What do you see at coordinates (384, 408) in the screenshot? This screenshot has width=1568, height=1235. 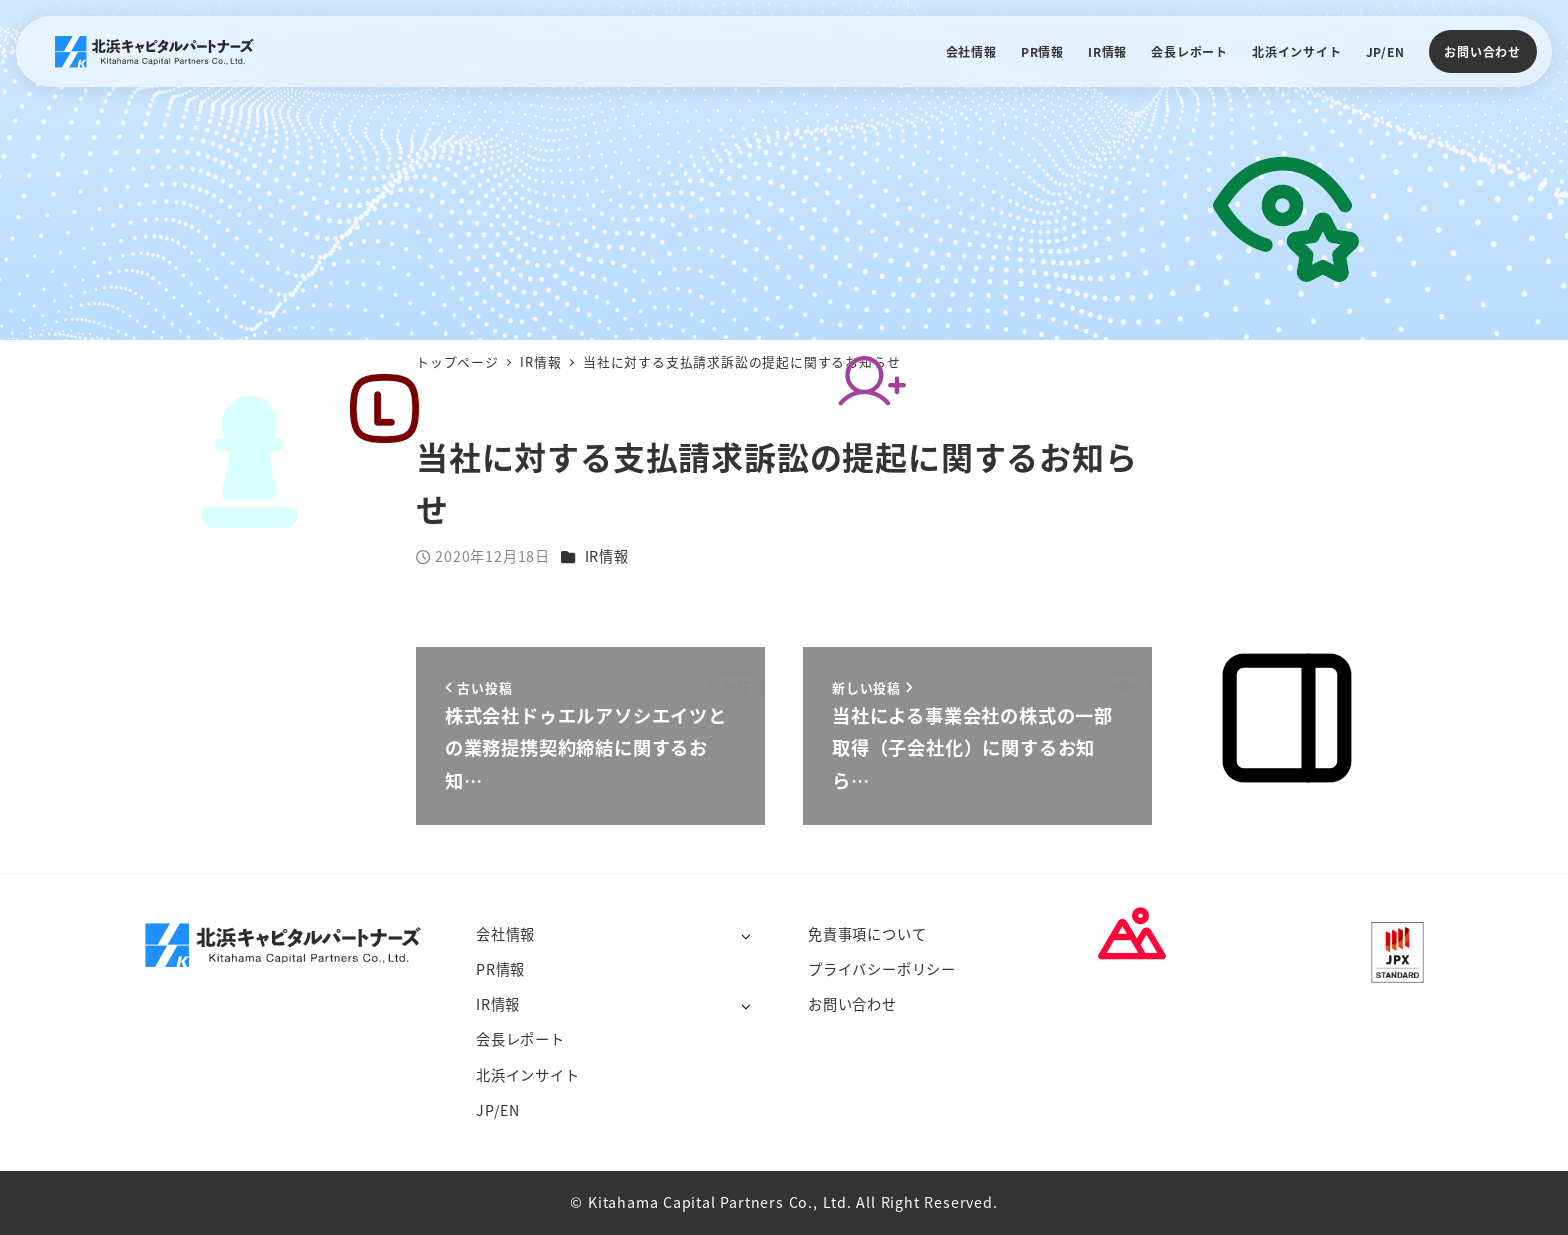 I see `indicates an item or category labeled "L"` at bounding box center [384, 408].